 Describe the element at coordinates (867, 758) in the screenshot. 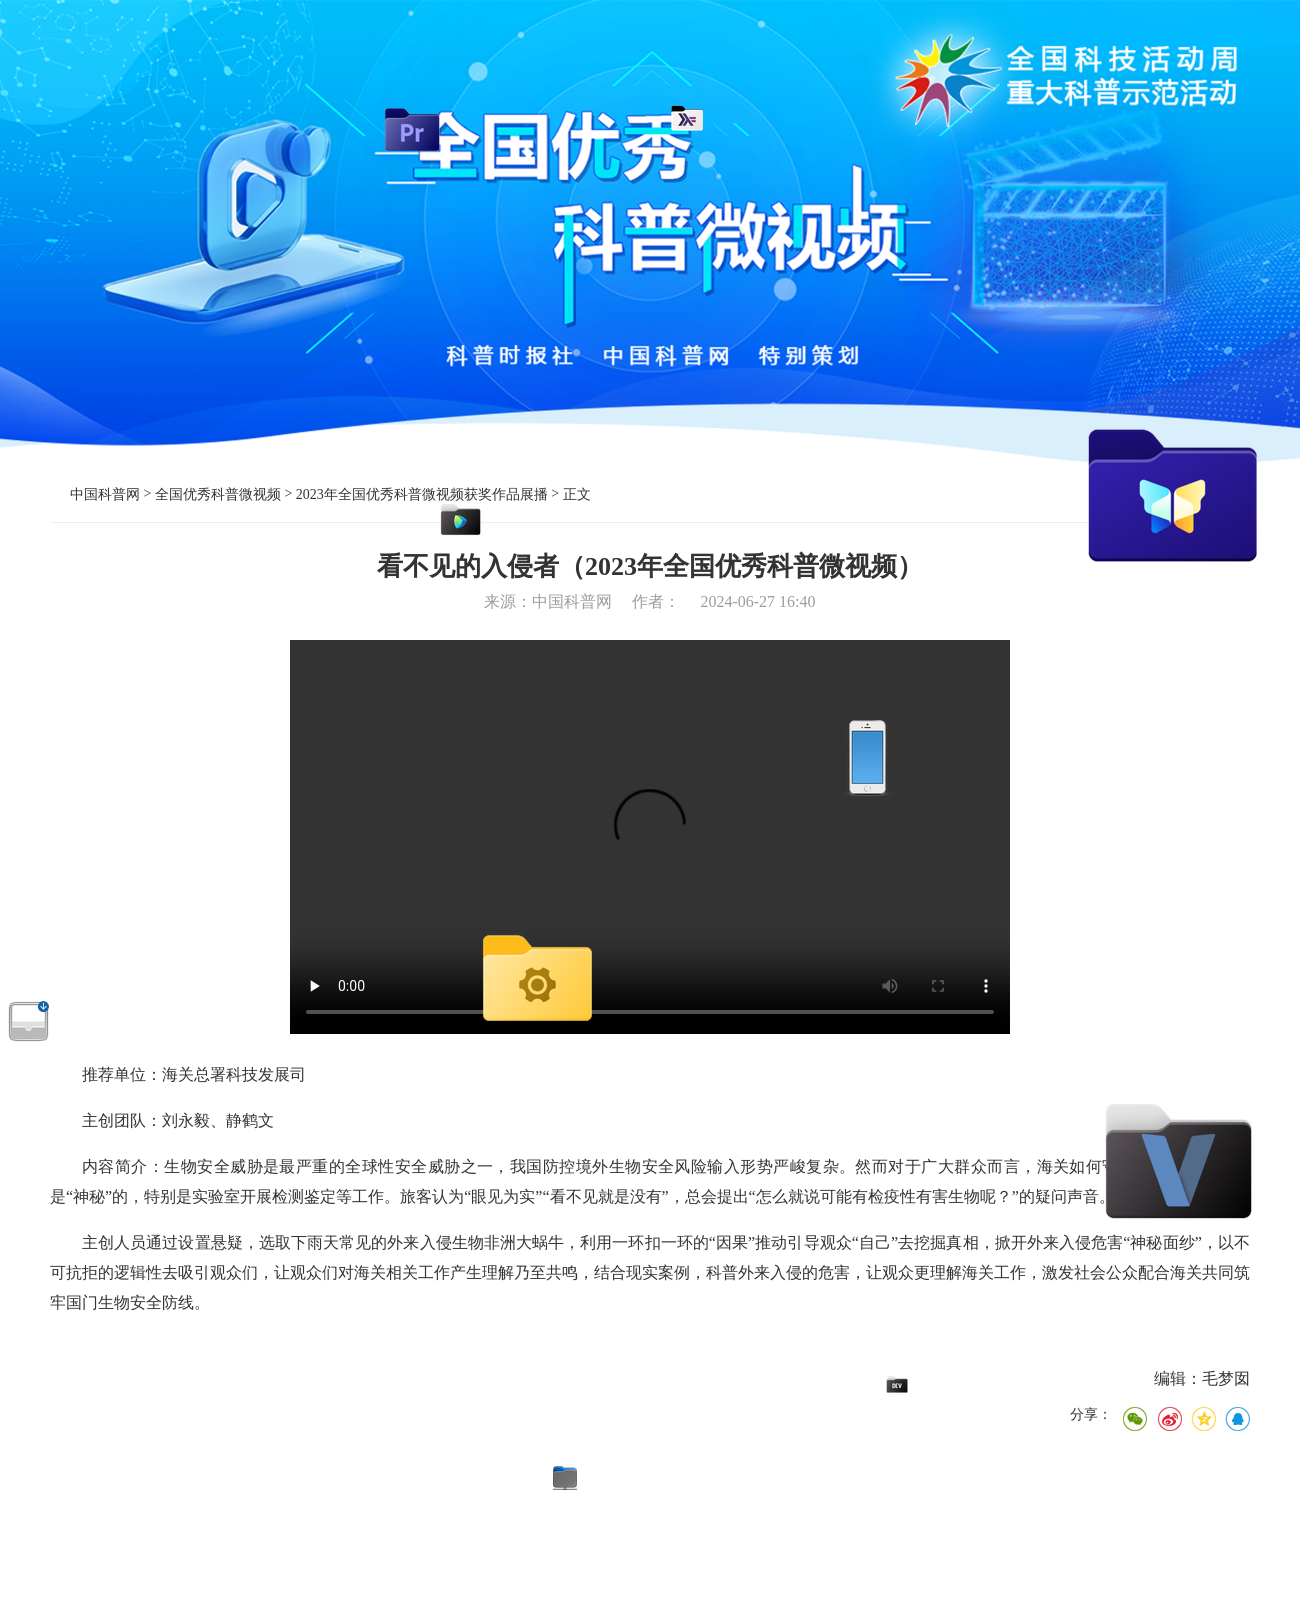

I see `iPhone 5s device connected to your system` at that location.